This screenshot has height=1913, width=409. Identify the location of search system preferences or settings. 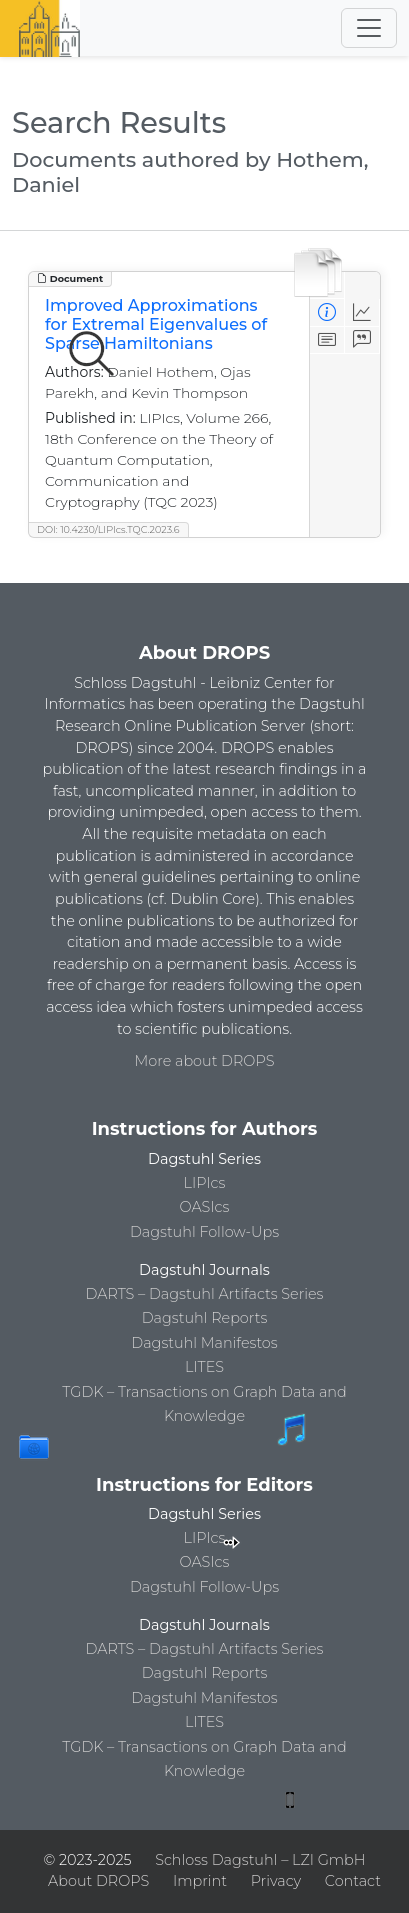
(91, 353).